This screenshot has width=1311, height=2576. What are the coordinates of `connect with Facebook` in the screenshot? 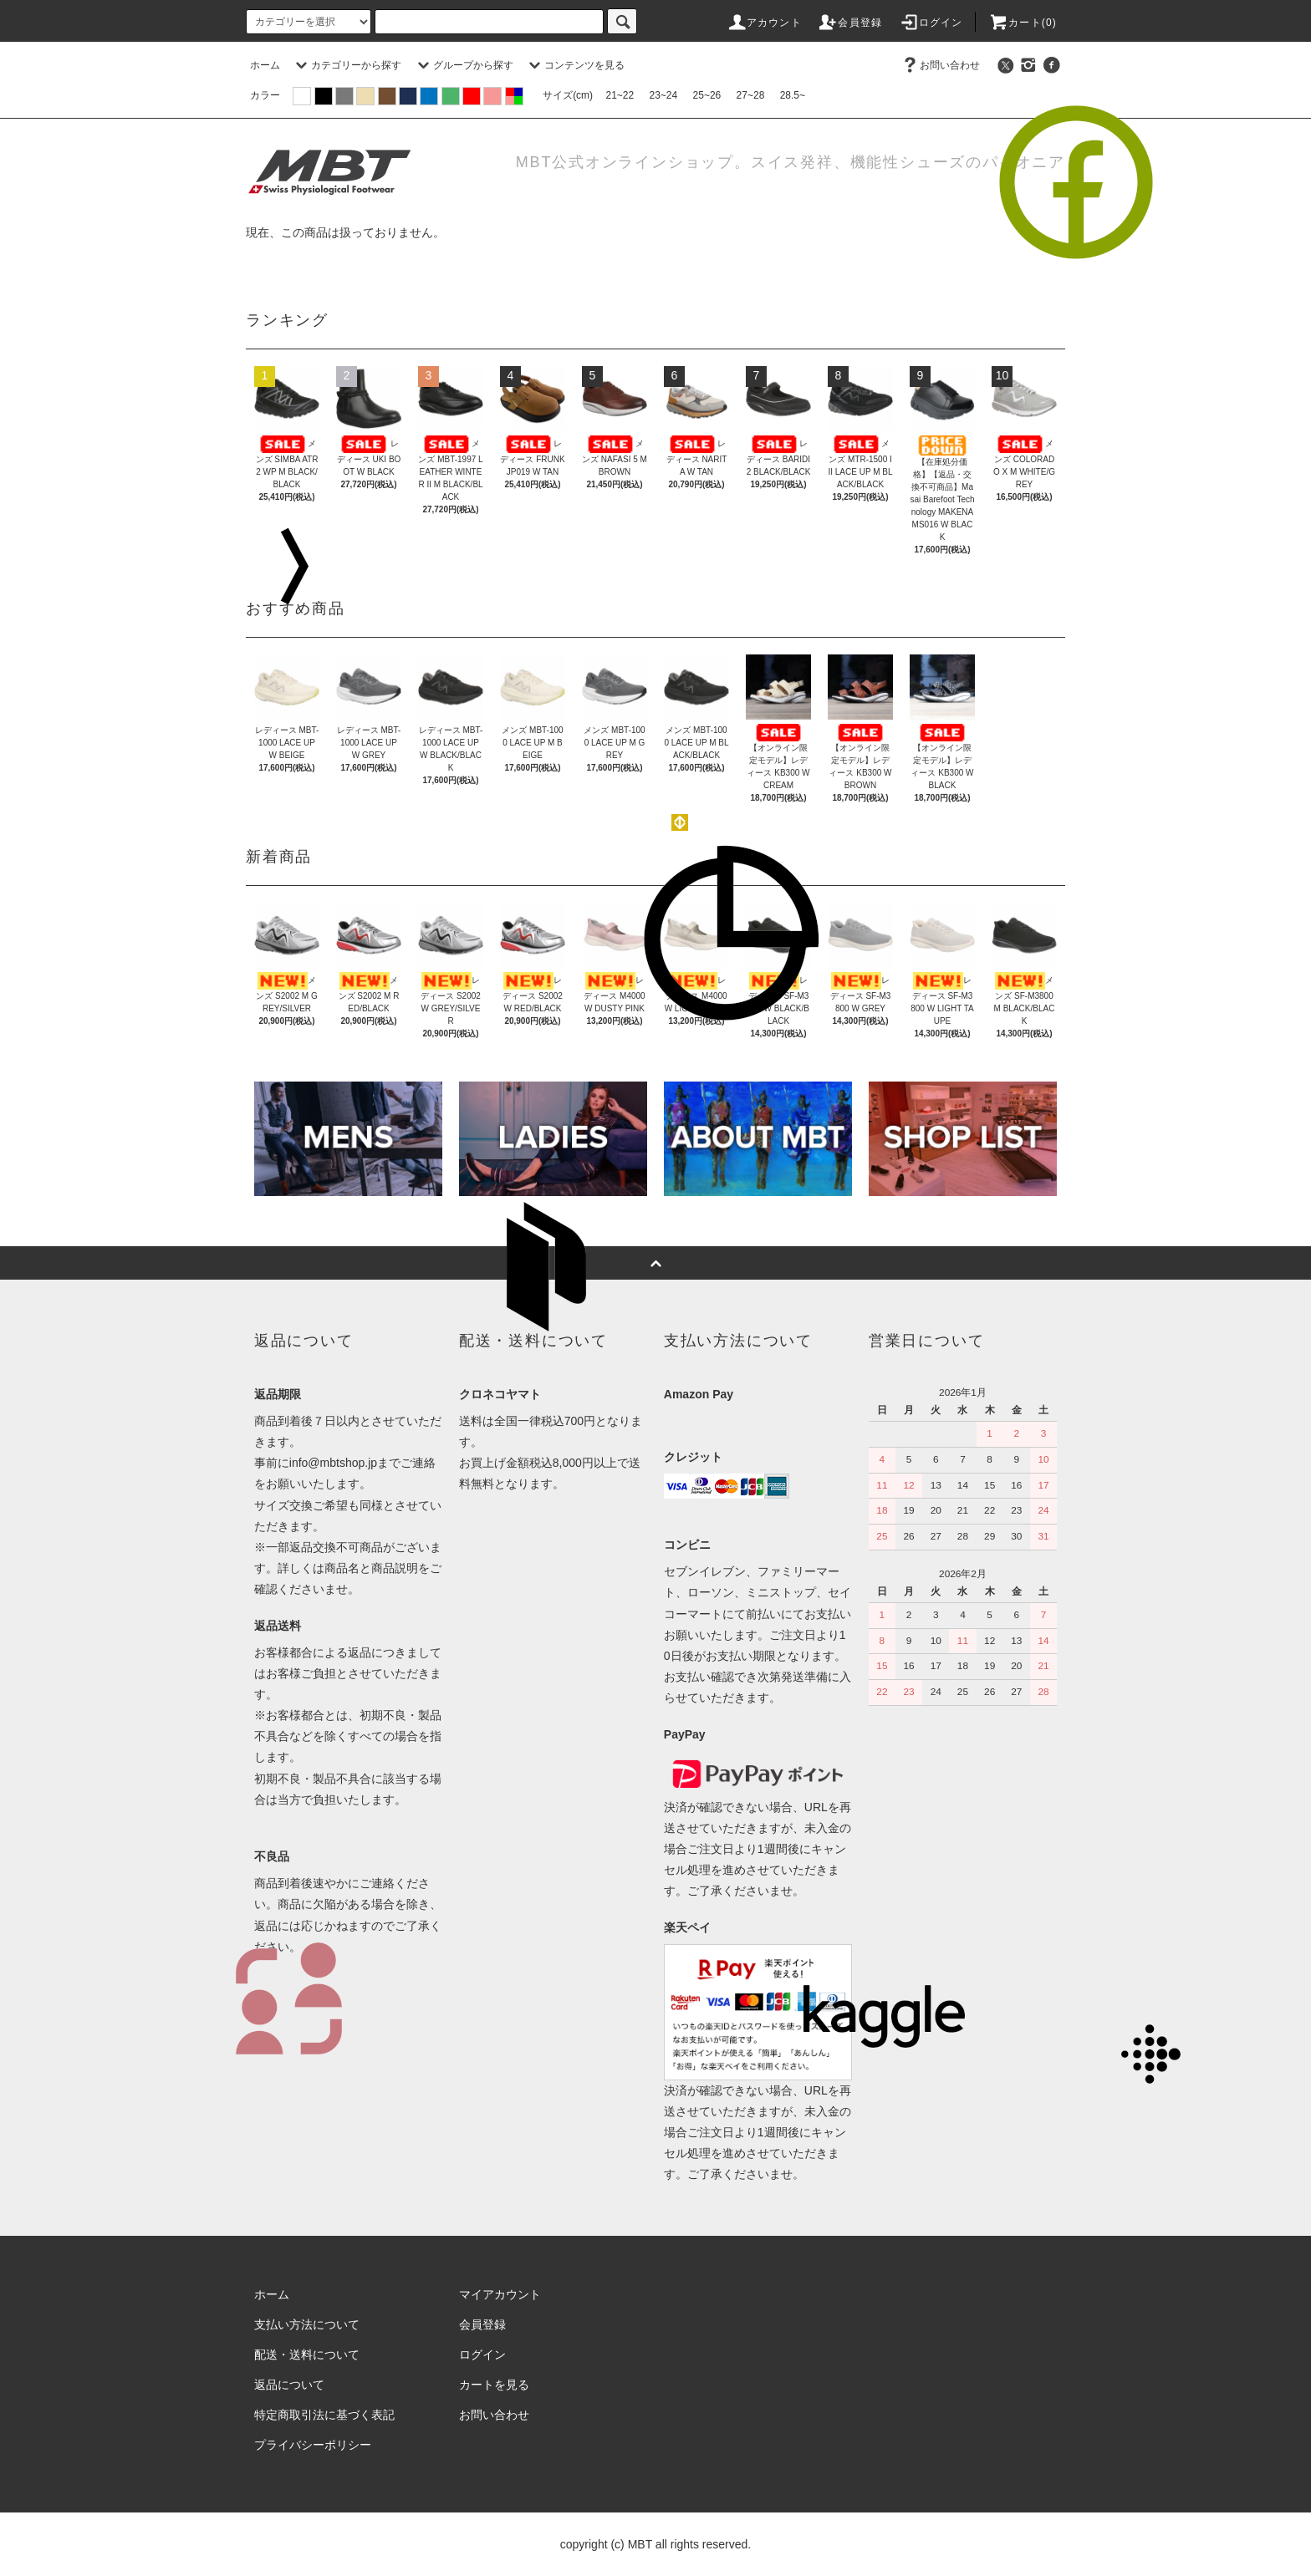 It's located at (1076, 182).